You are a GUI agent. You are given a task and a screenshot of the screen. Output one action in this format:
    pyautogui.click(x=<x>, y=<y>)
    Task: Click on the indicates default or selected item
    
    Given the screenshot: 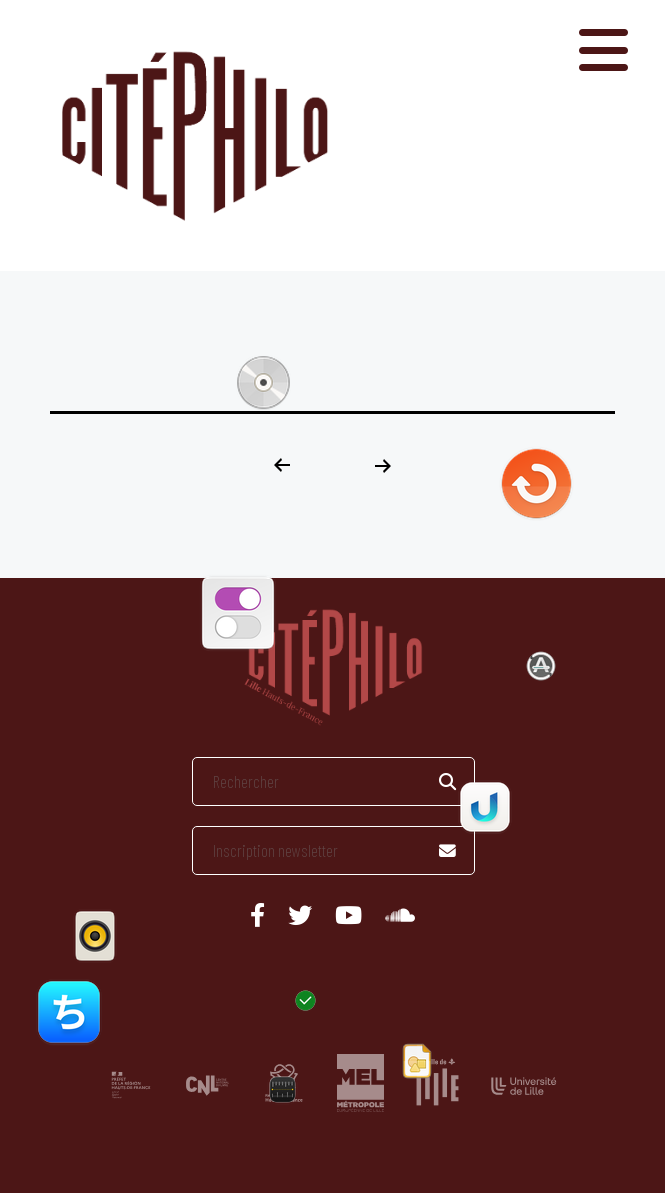 What is the action you would take?
    pyautogui.click(x=305, y=1000)
    